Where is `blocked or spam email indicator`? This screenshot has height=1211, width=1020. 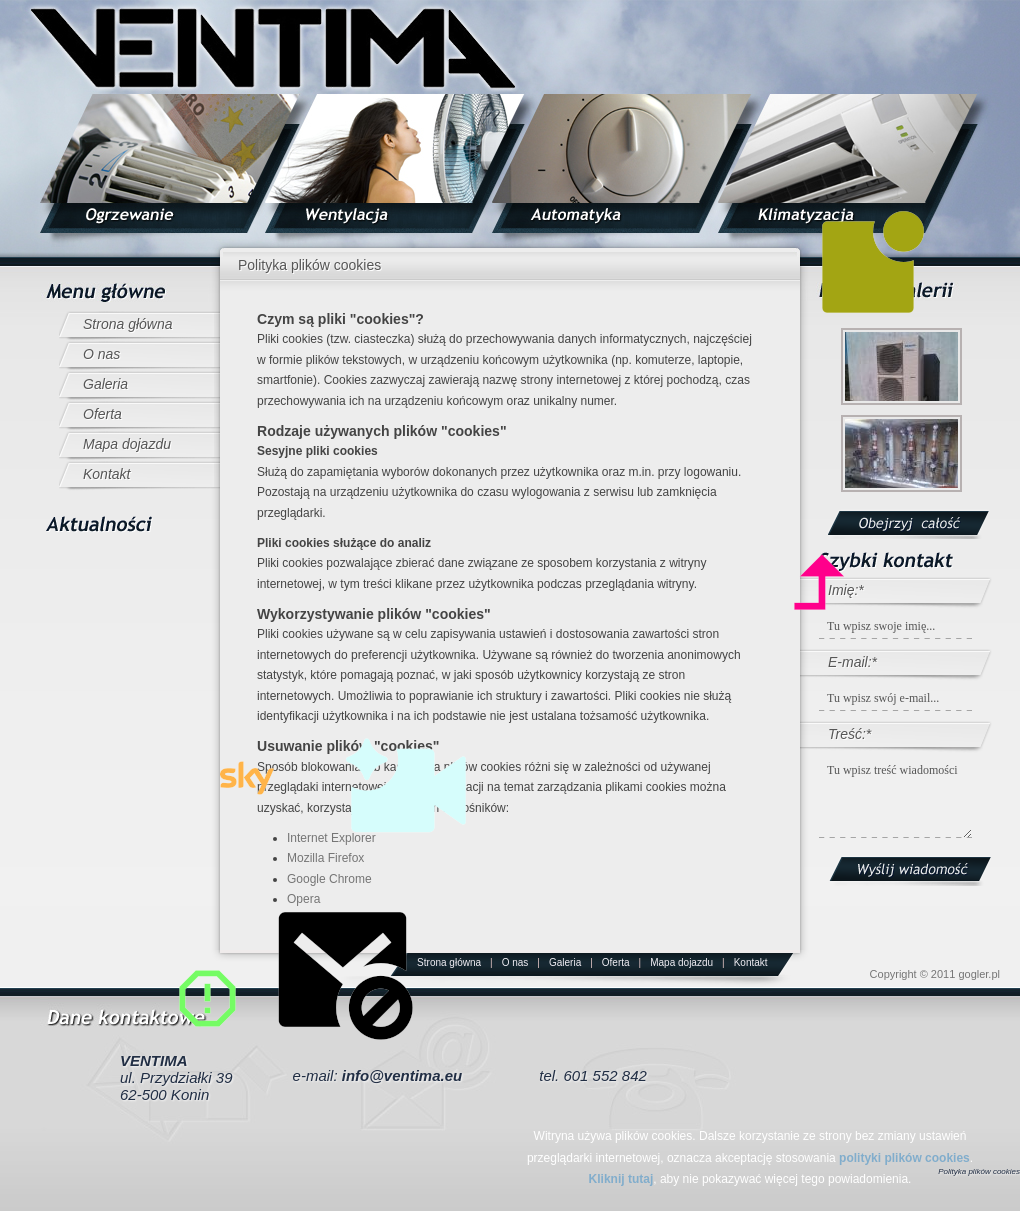 blocked or spam email indicator is located at coordinates (342, 969).